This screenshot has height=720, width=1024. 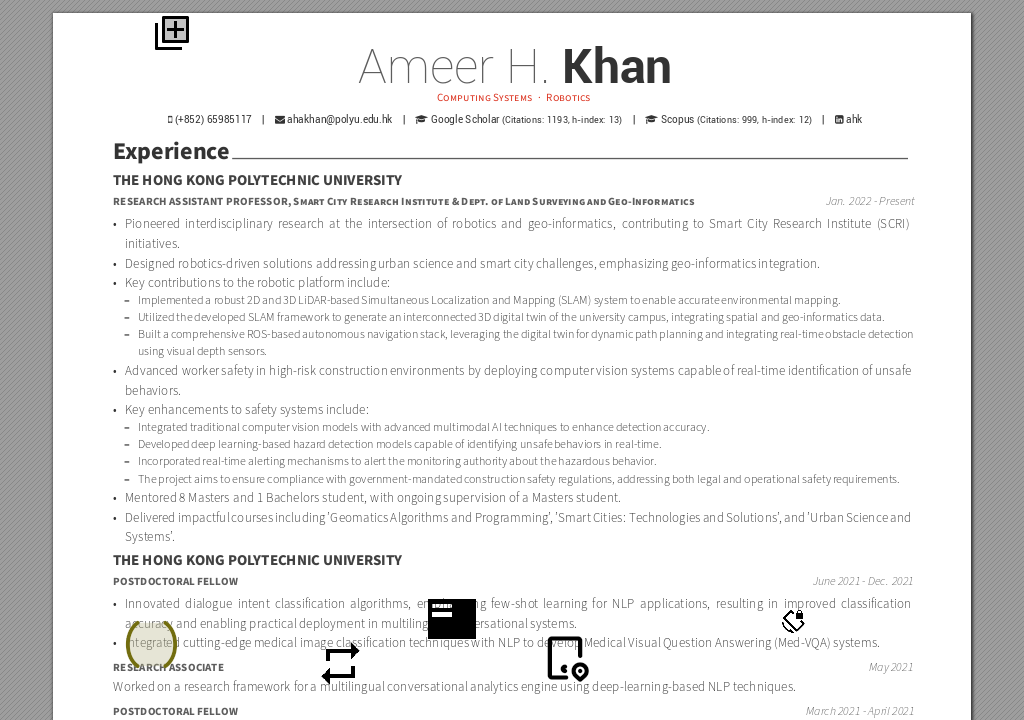 I want to click on screen rotation is locked, so click(x=794, y=621).